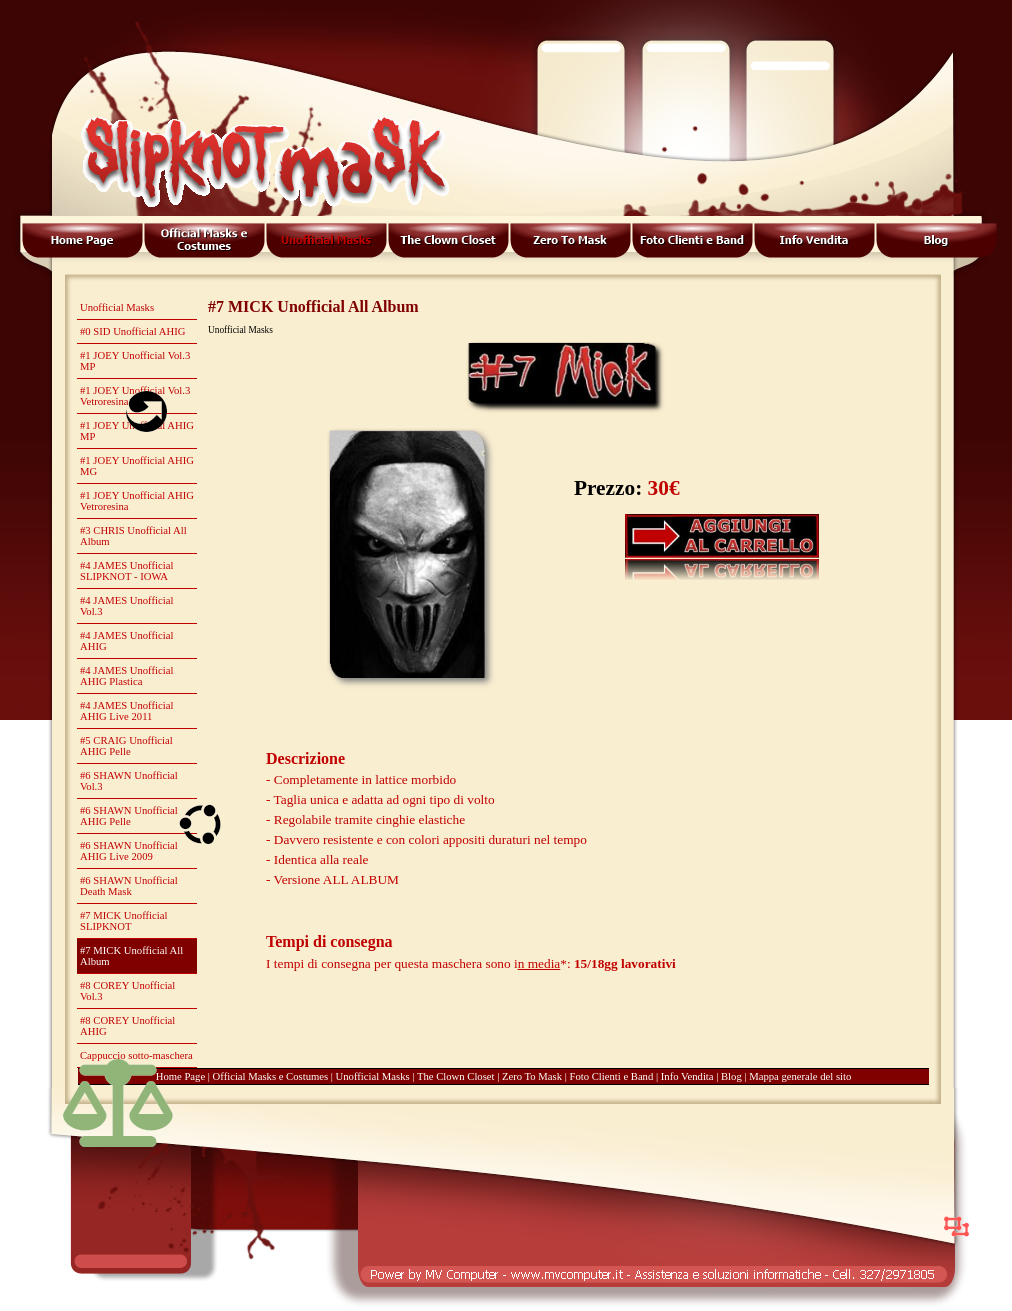 The image size is (1012, 1311). What do you see at coordinates (201, 824) in the screenshot?
I see `ubuntu operating system logo` at bounding box center [201, 824].